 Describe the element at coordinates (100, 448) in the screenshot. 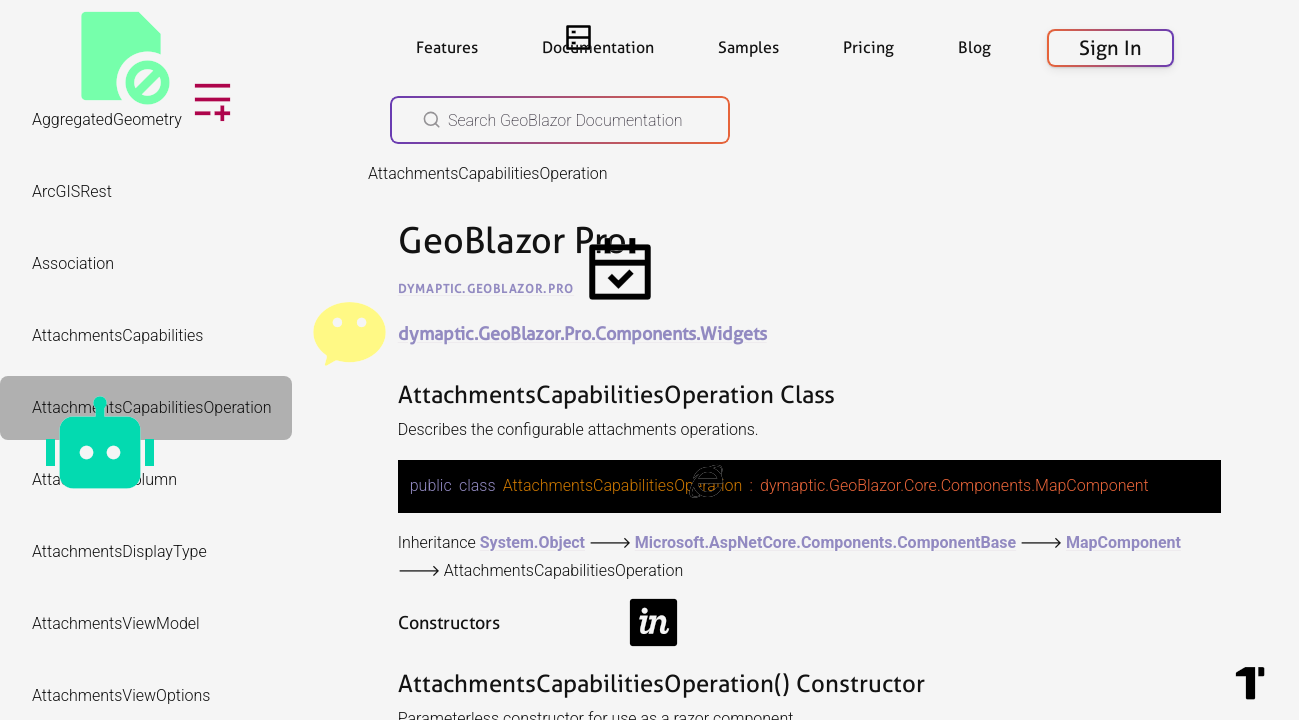

I see `access AI assistant or chatbot features` at that location.